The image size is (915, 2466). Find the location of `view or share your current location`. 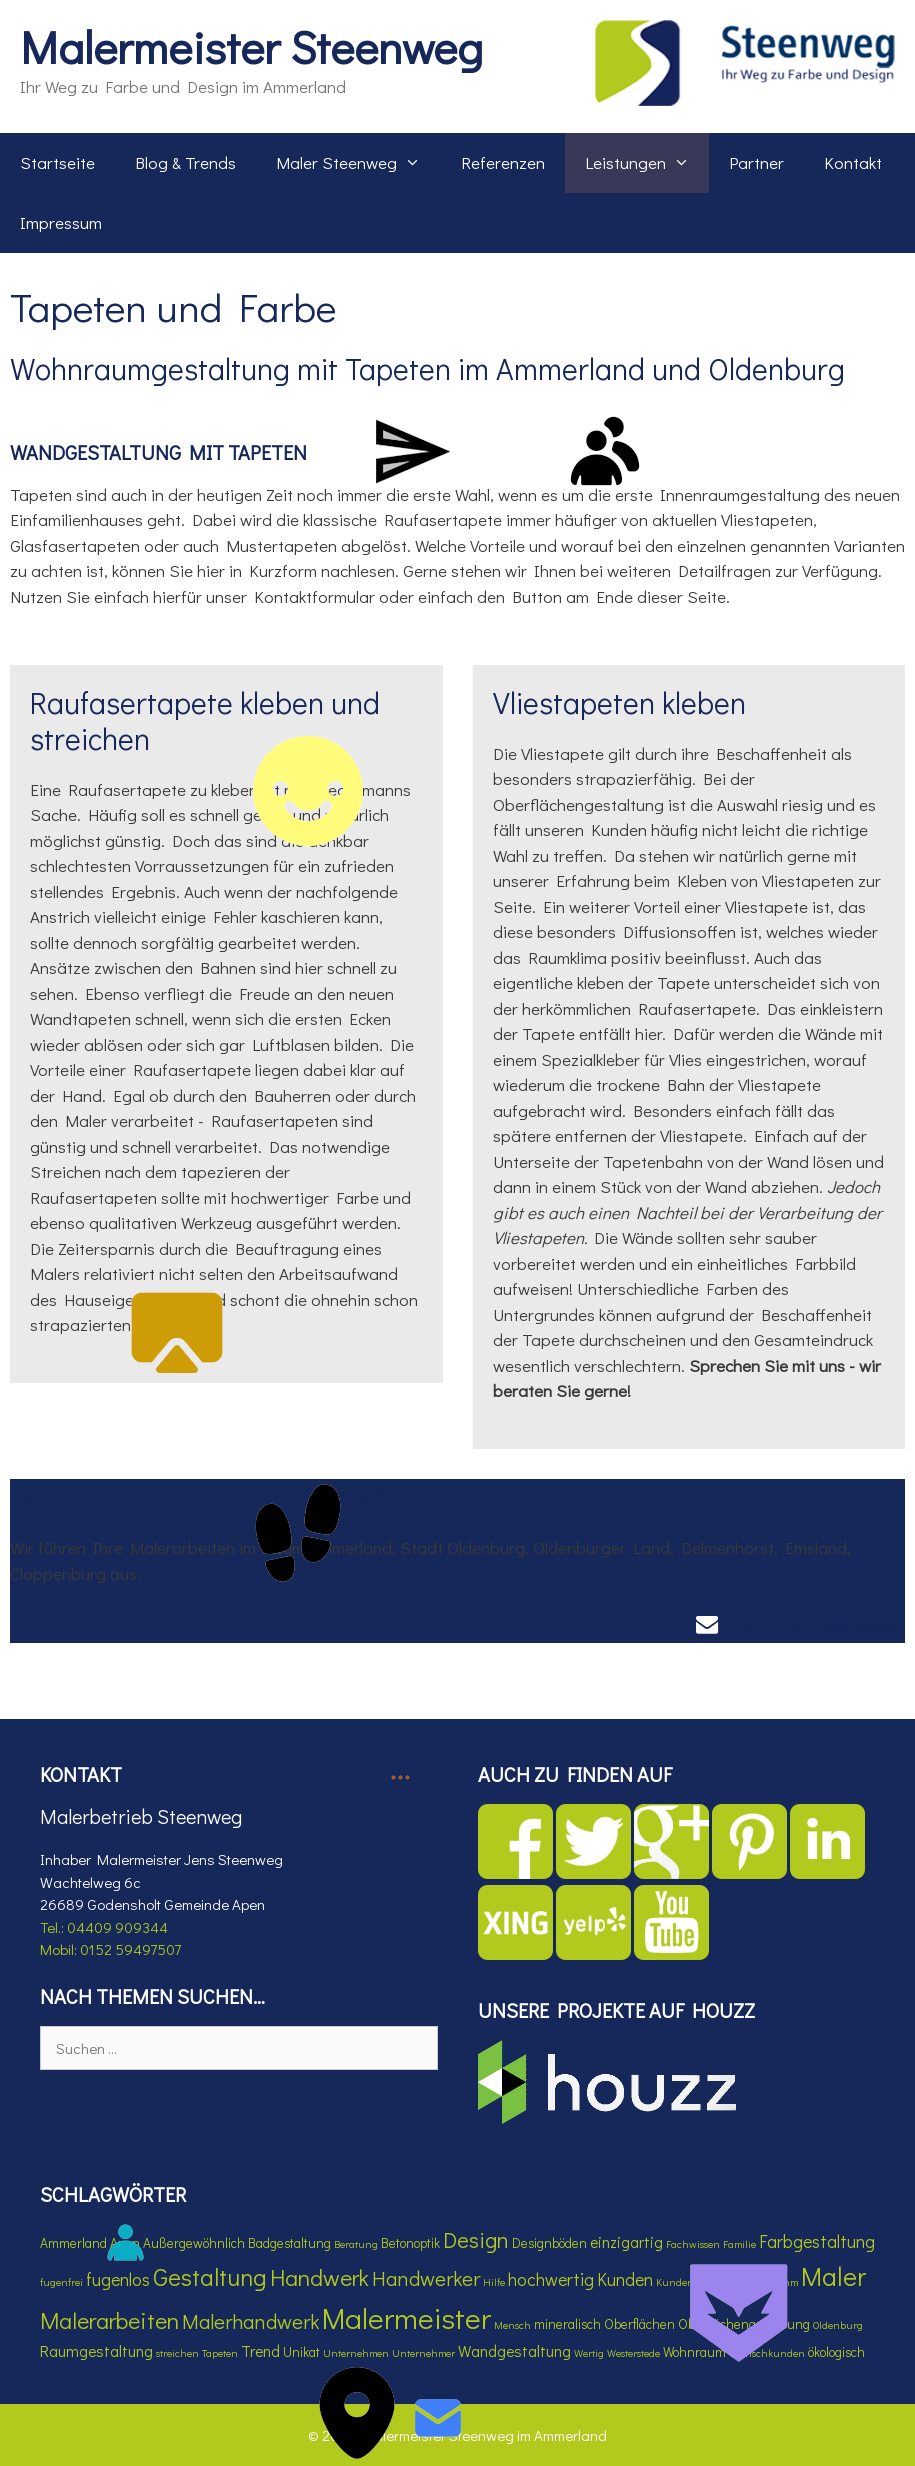

view or share your current location is located at coordinates (357, 2413).